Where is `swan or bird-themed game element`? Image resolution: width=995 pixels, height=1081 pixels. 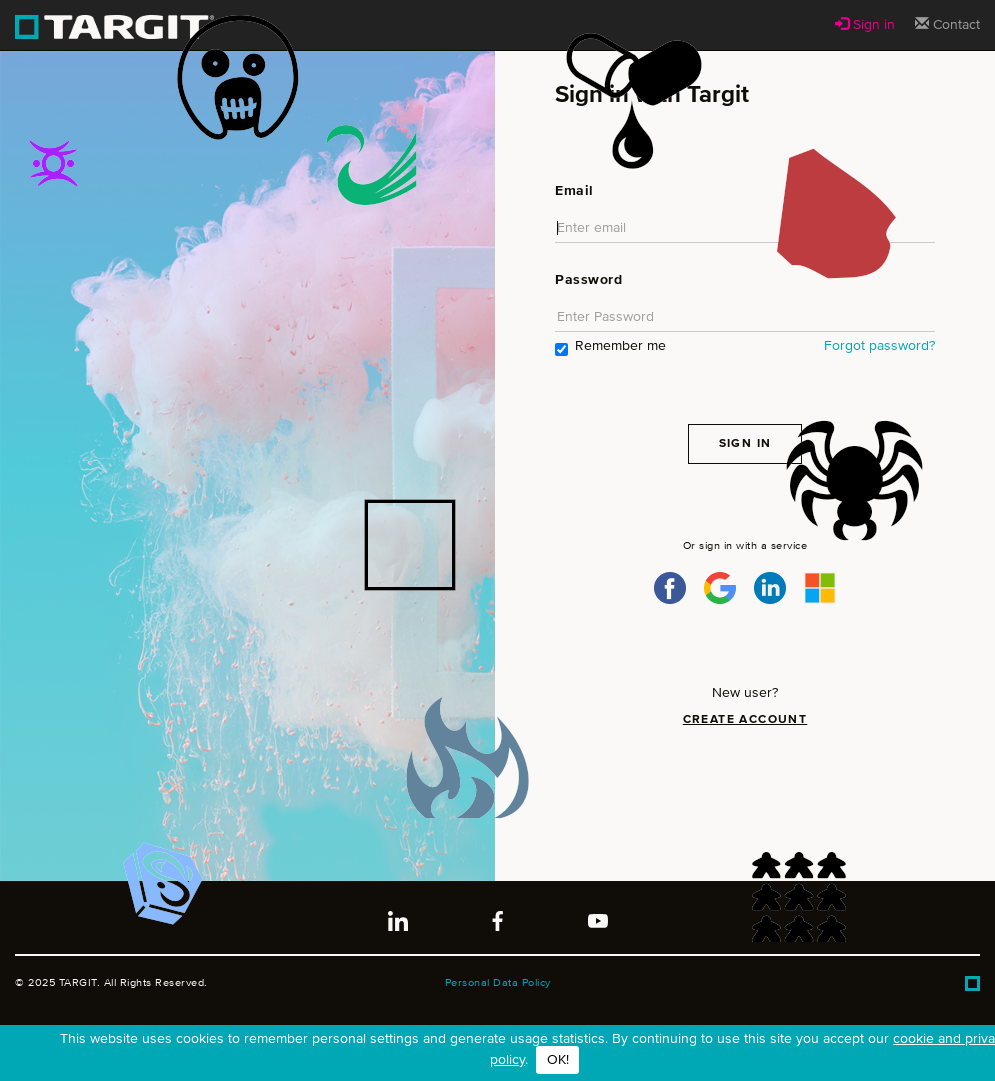
swan or bird-themed game element is located at coordinates (372, 161).